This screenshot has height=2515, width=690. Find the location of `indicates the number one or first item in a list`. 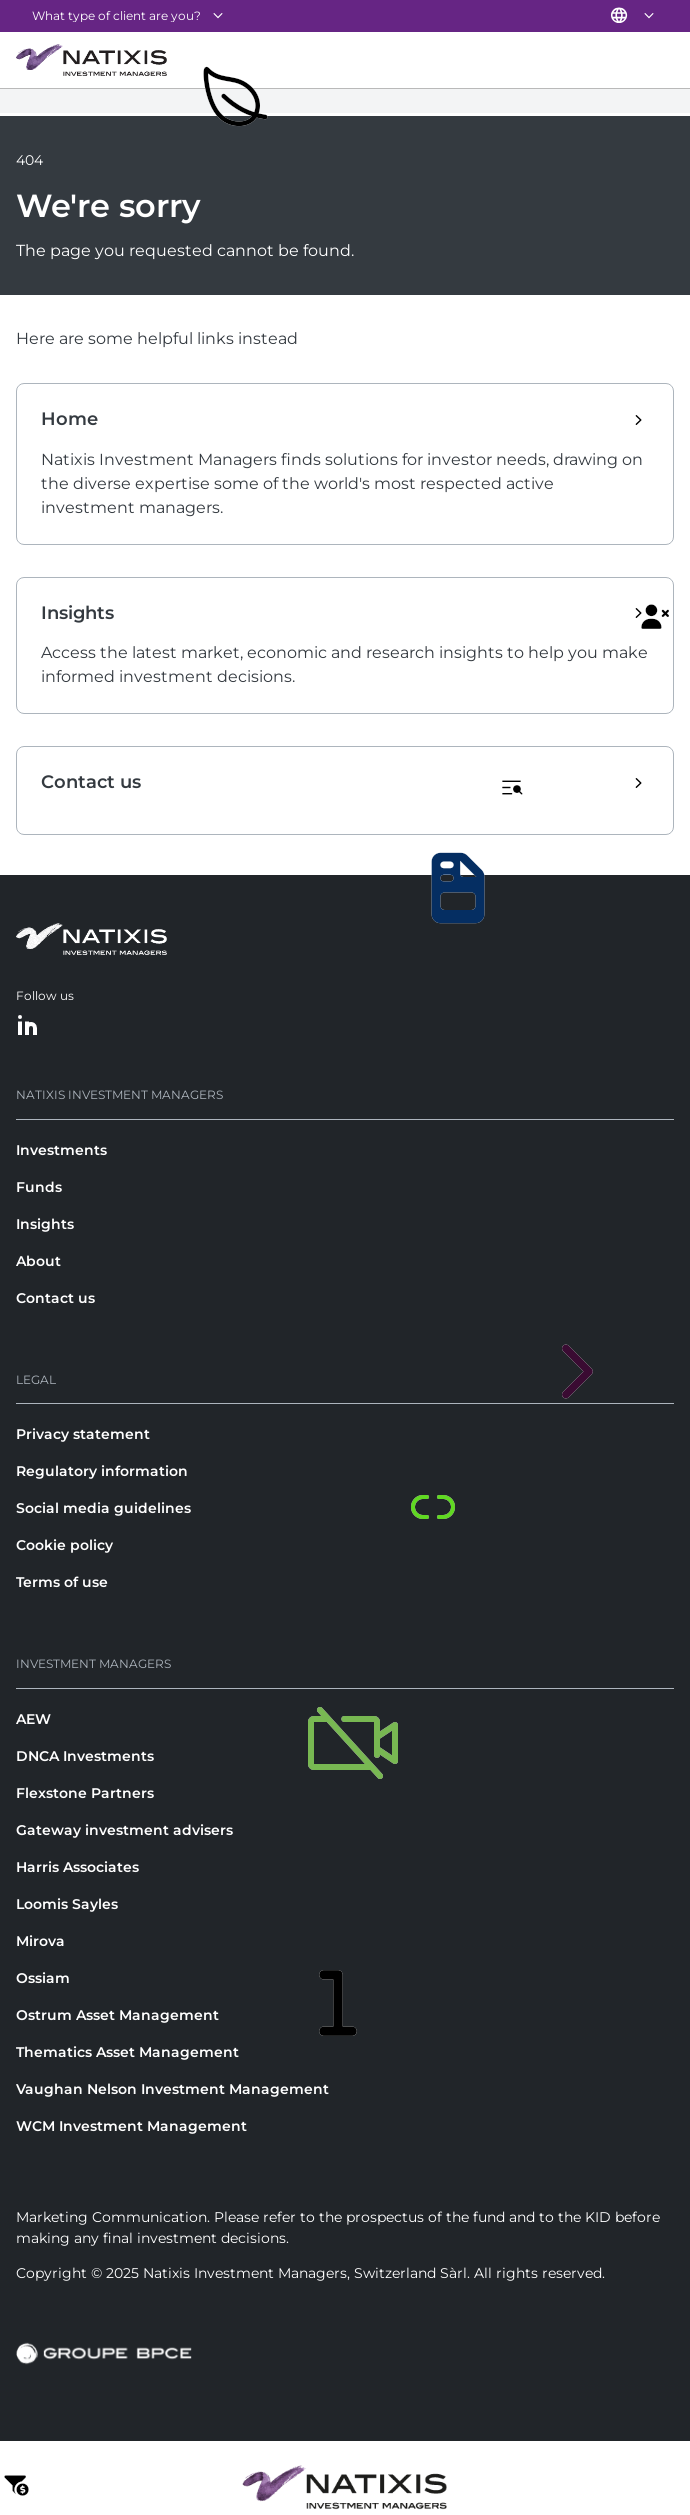

indicates the number one or first item in a list is located at coordinates (338, 2003).